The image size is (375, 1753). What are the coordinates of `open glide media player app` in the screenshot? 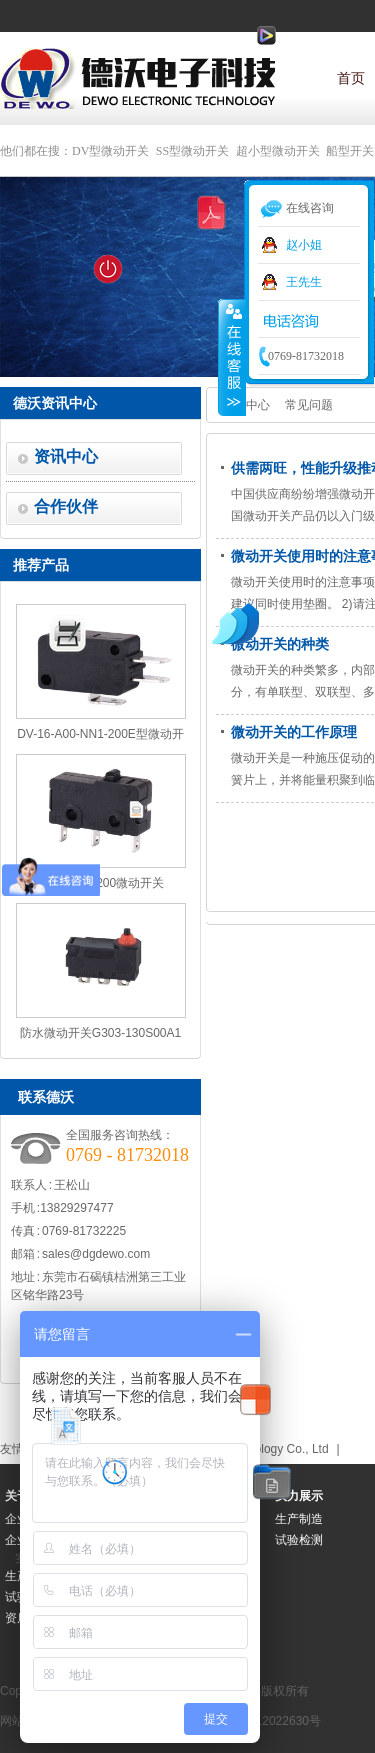 It's located at (266, 35).